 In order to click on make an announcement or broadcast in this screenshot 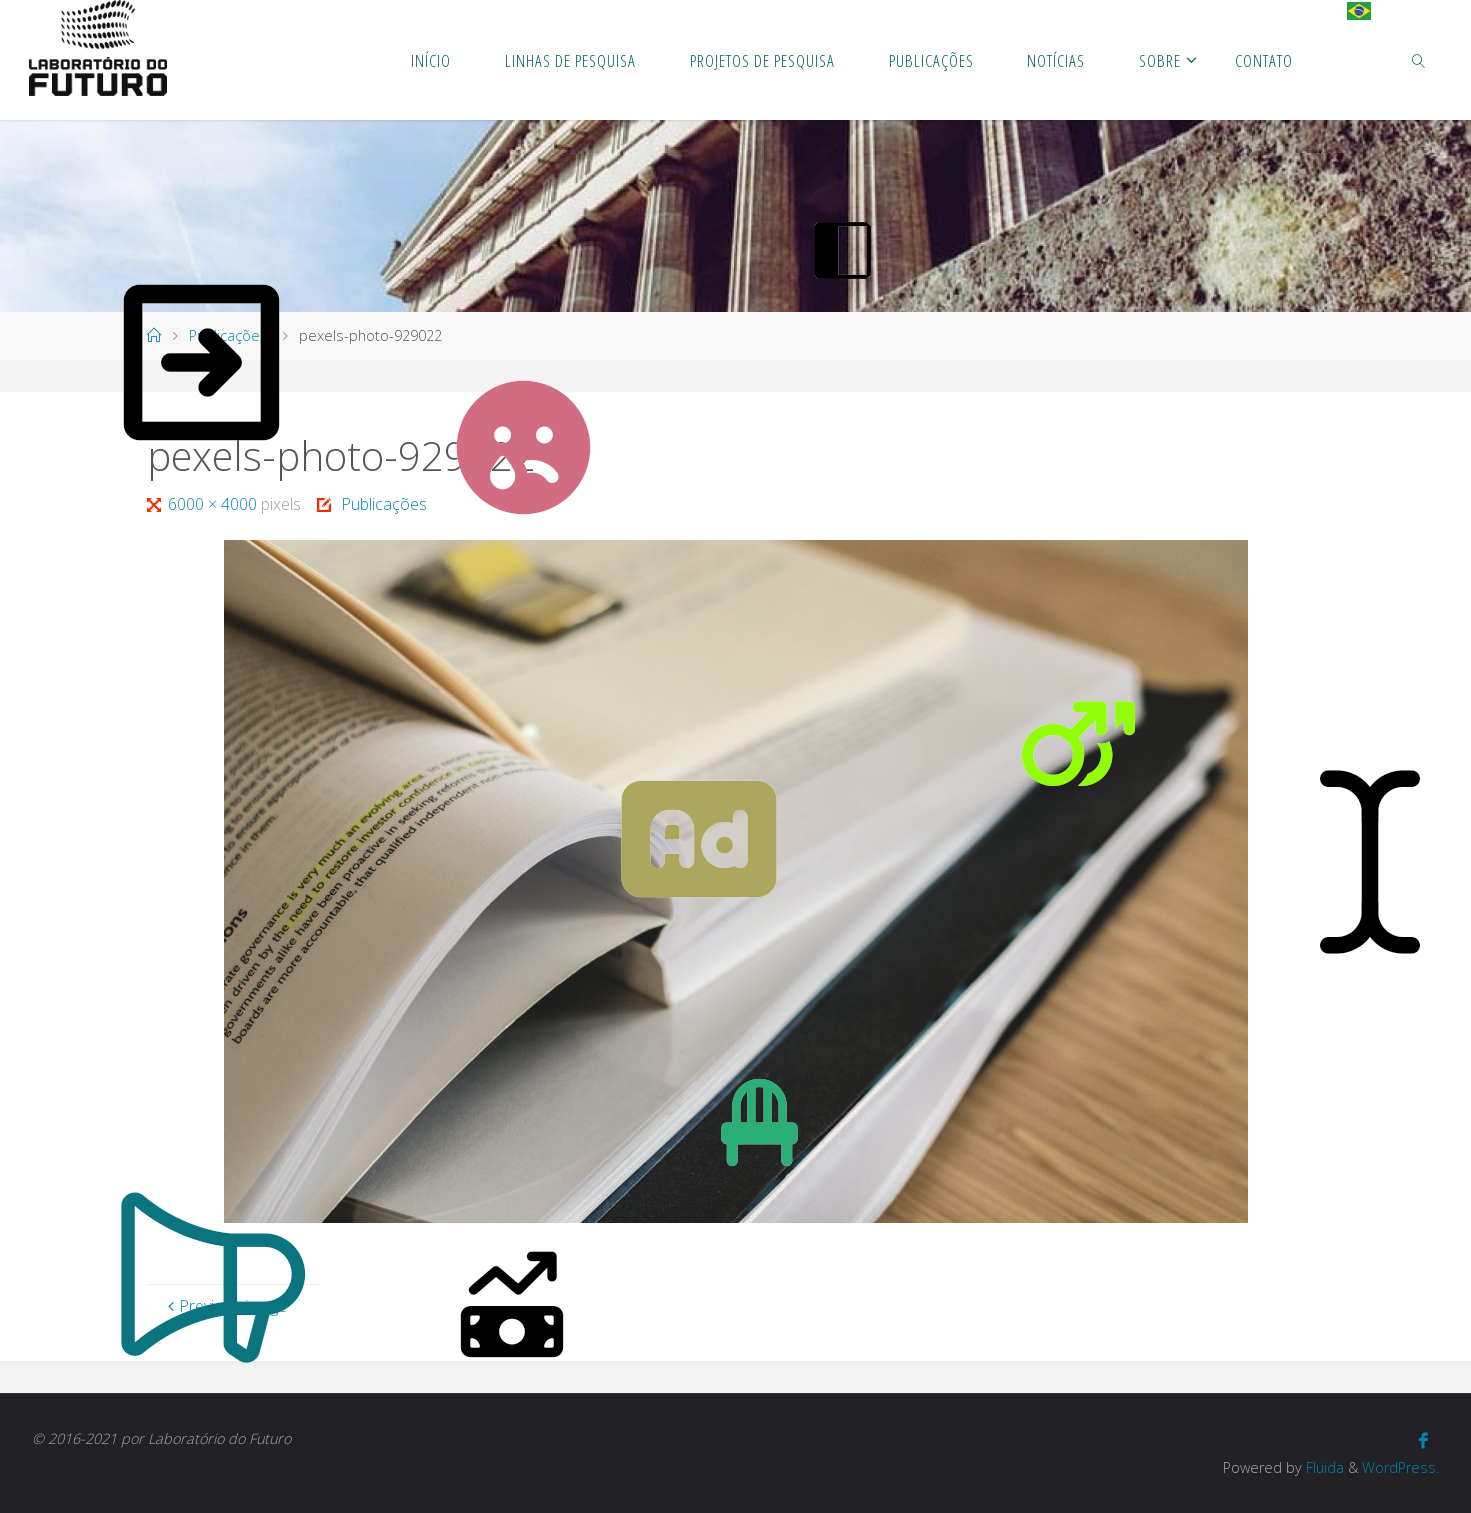, I will do `click(203, 1281)`.